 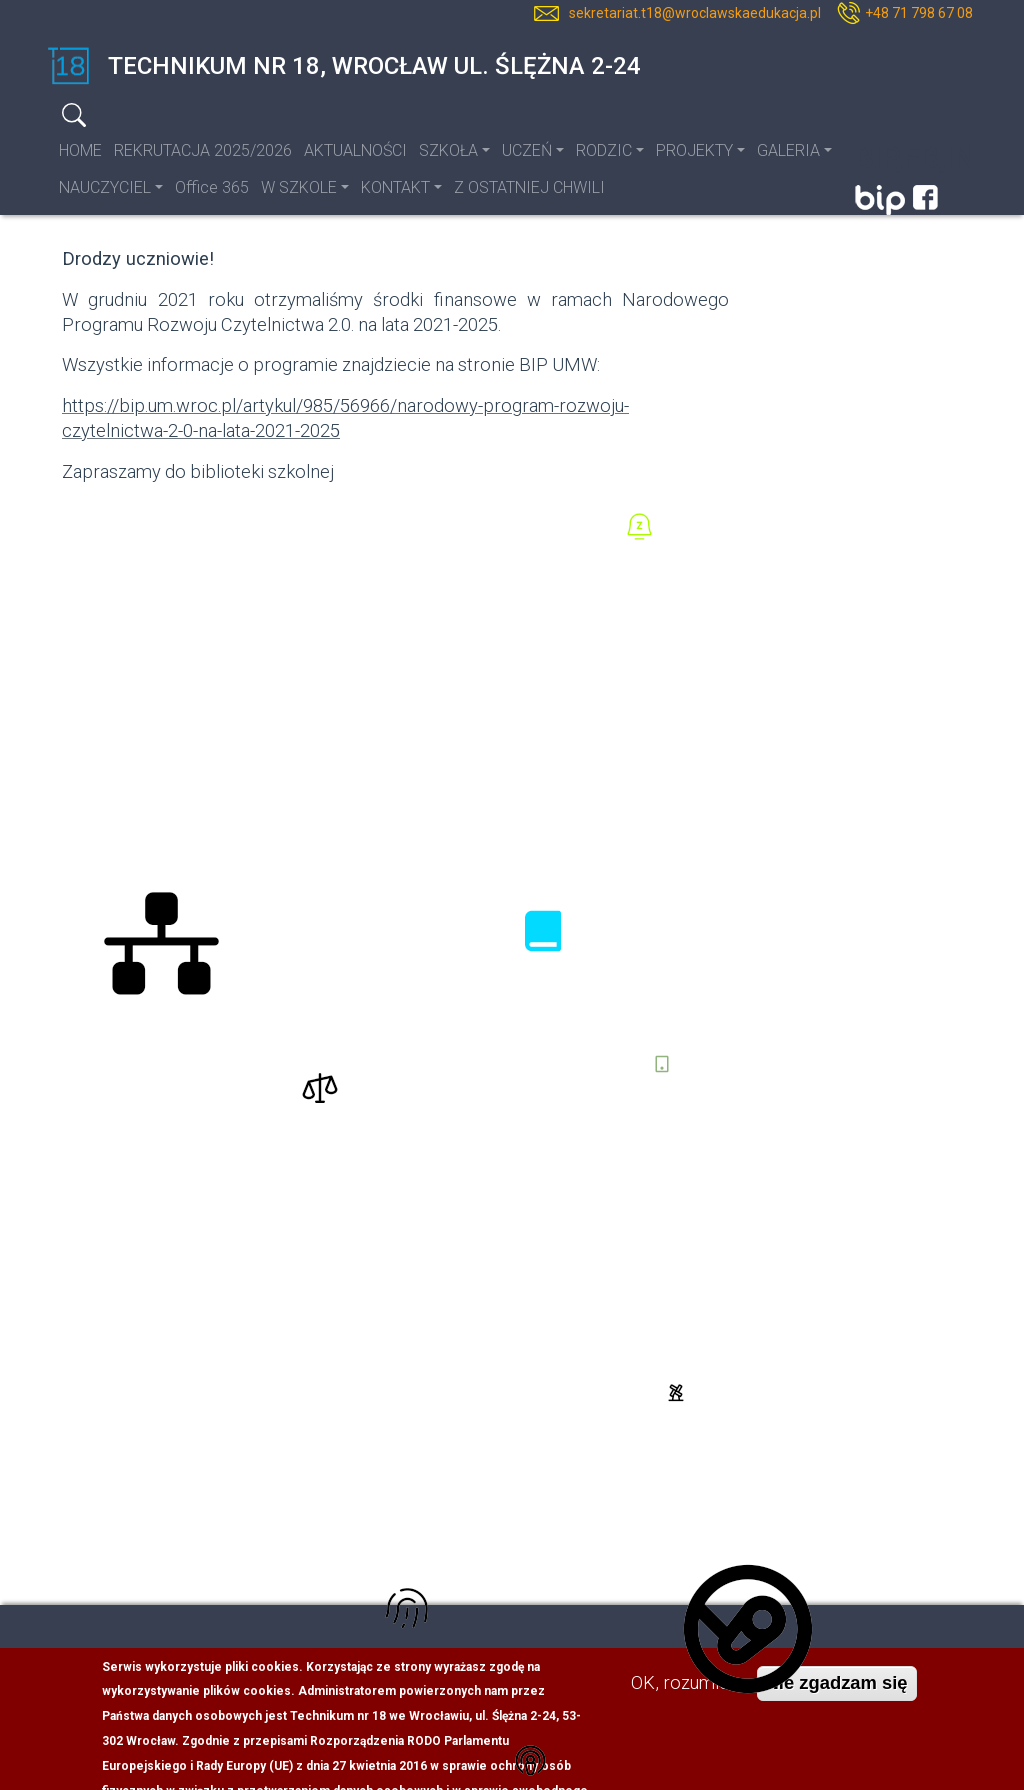 I want to click on open your library or reading list, so click(x=543, y=931).